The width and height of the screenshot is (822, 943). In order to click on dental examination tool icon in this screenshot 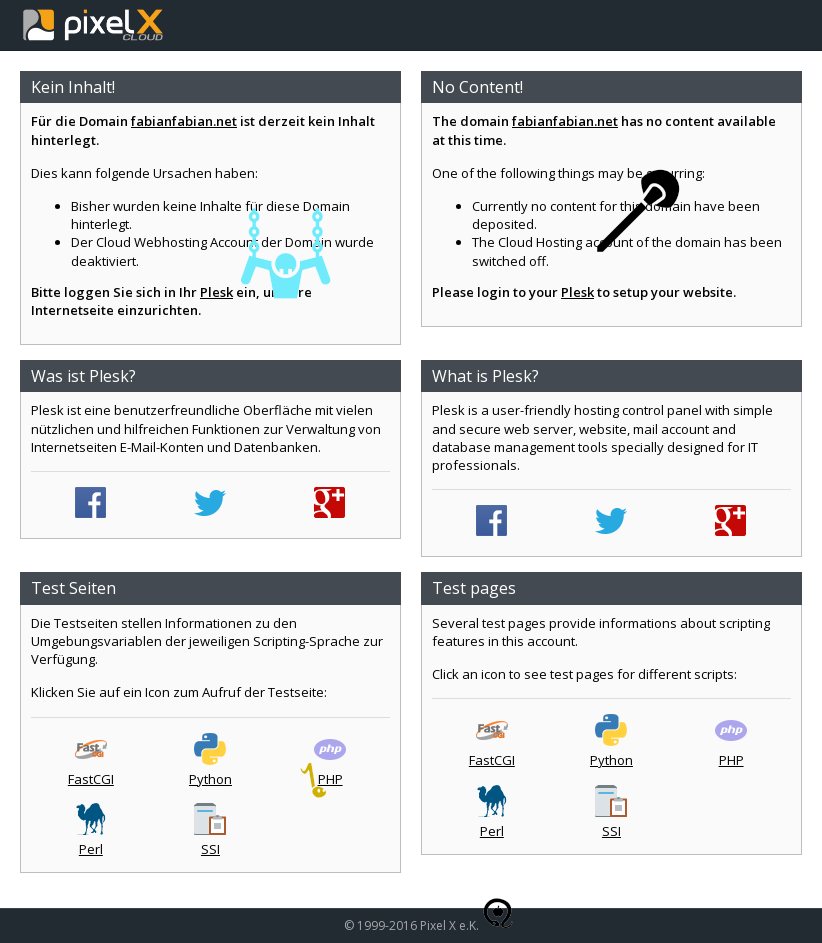, I will do `click(638, 210)`.